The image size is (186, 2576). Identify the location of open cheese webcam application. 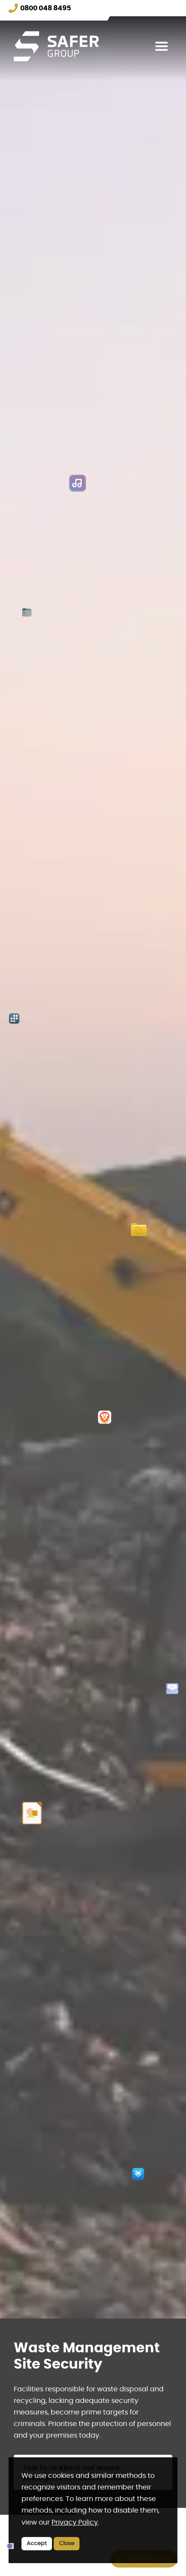
(10, 2546).